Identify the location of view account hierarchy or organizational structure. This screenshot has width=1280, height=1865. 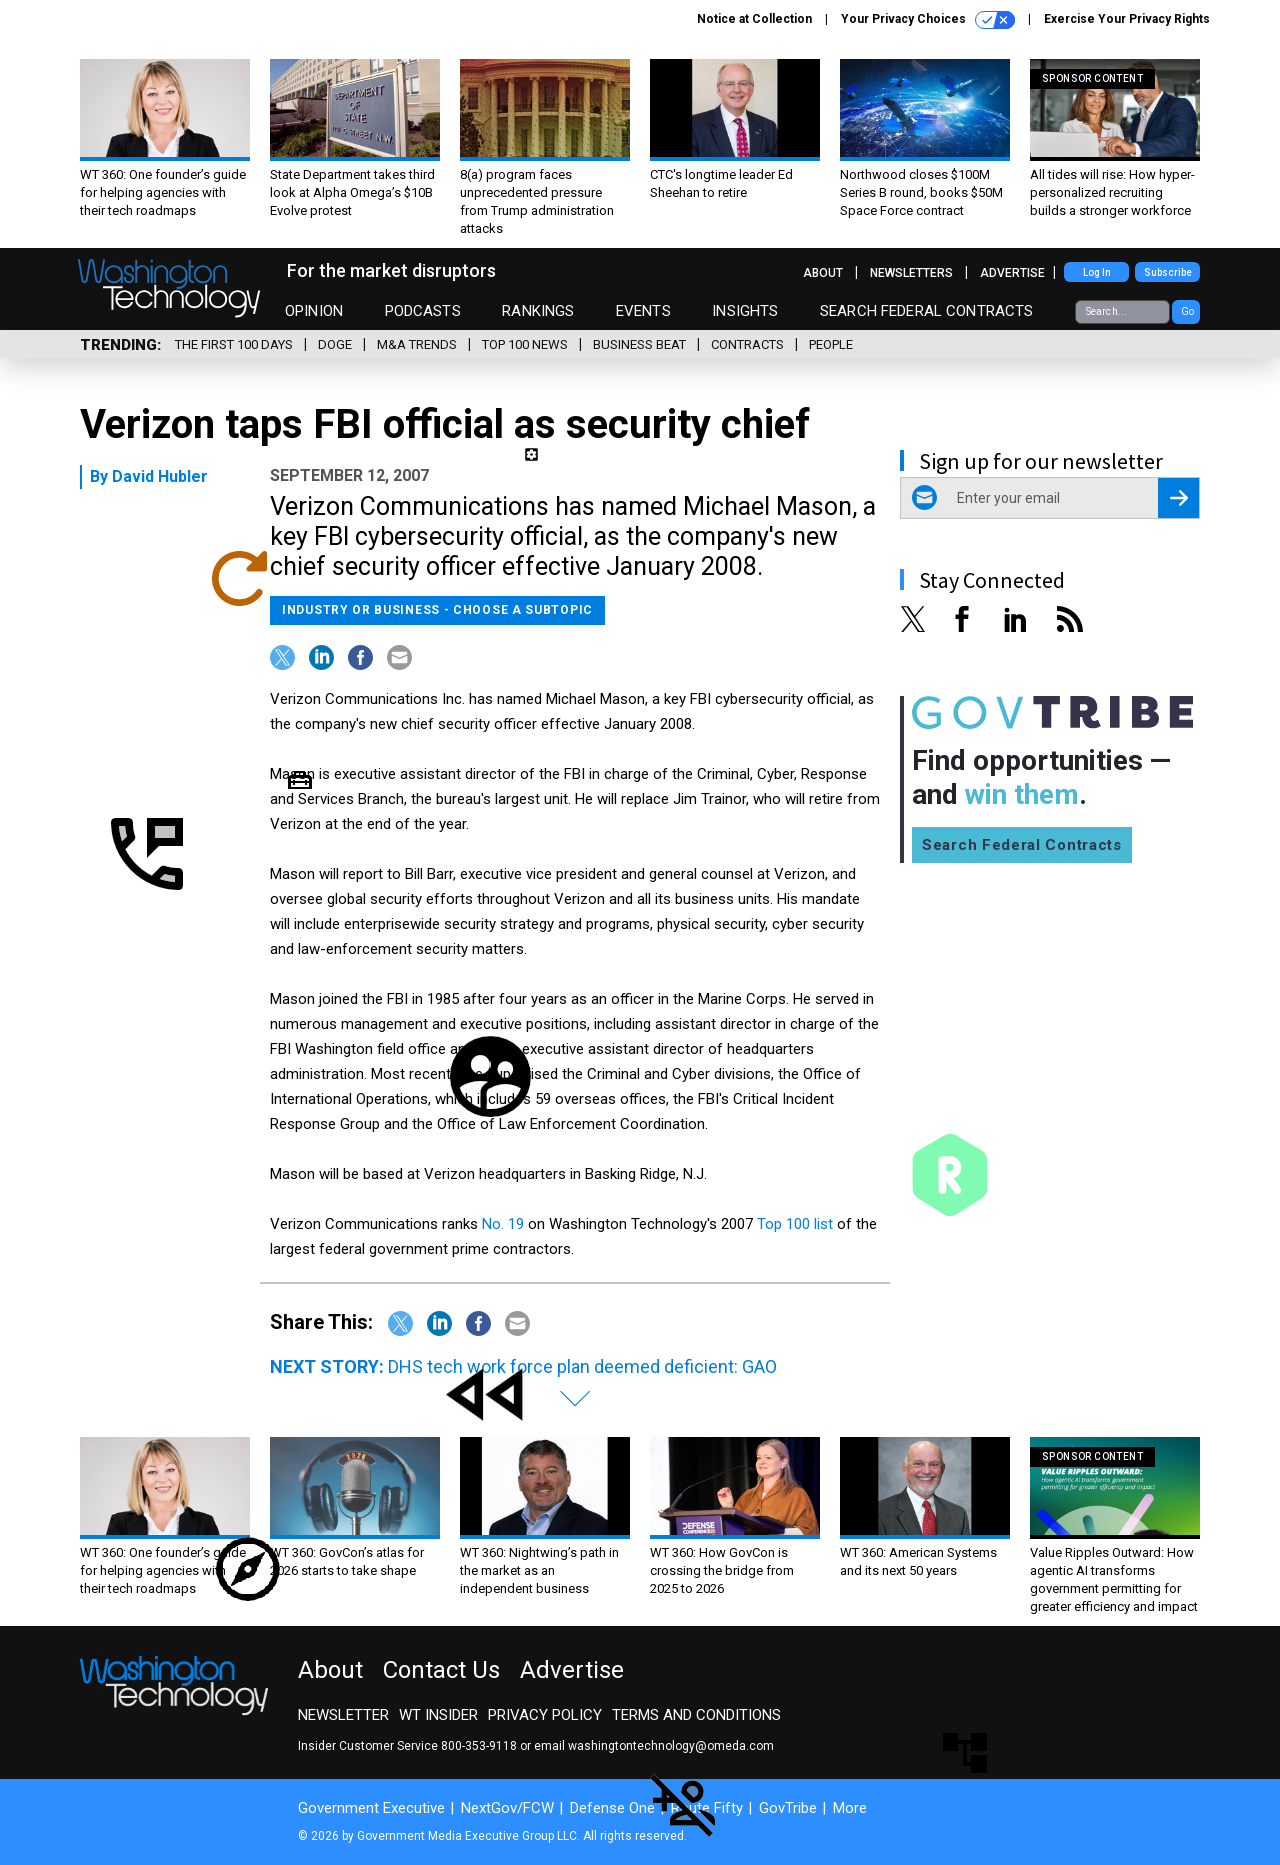
(965, 1753).